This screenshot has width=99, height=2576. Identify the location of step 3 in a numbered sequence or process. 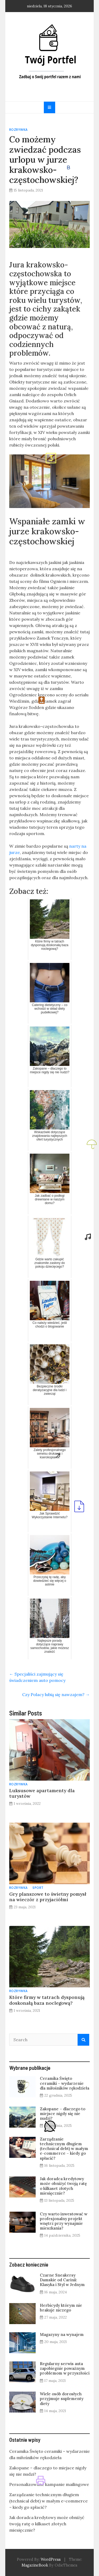
(51, 458).